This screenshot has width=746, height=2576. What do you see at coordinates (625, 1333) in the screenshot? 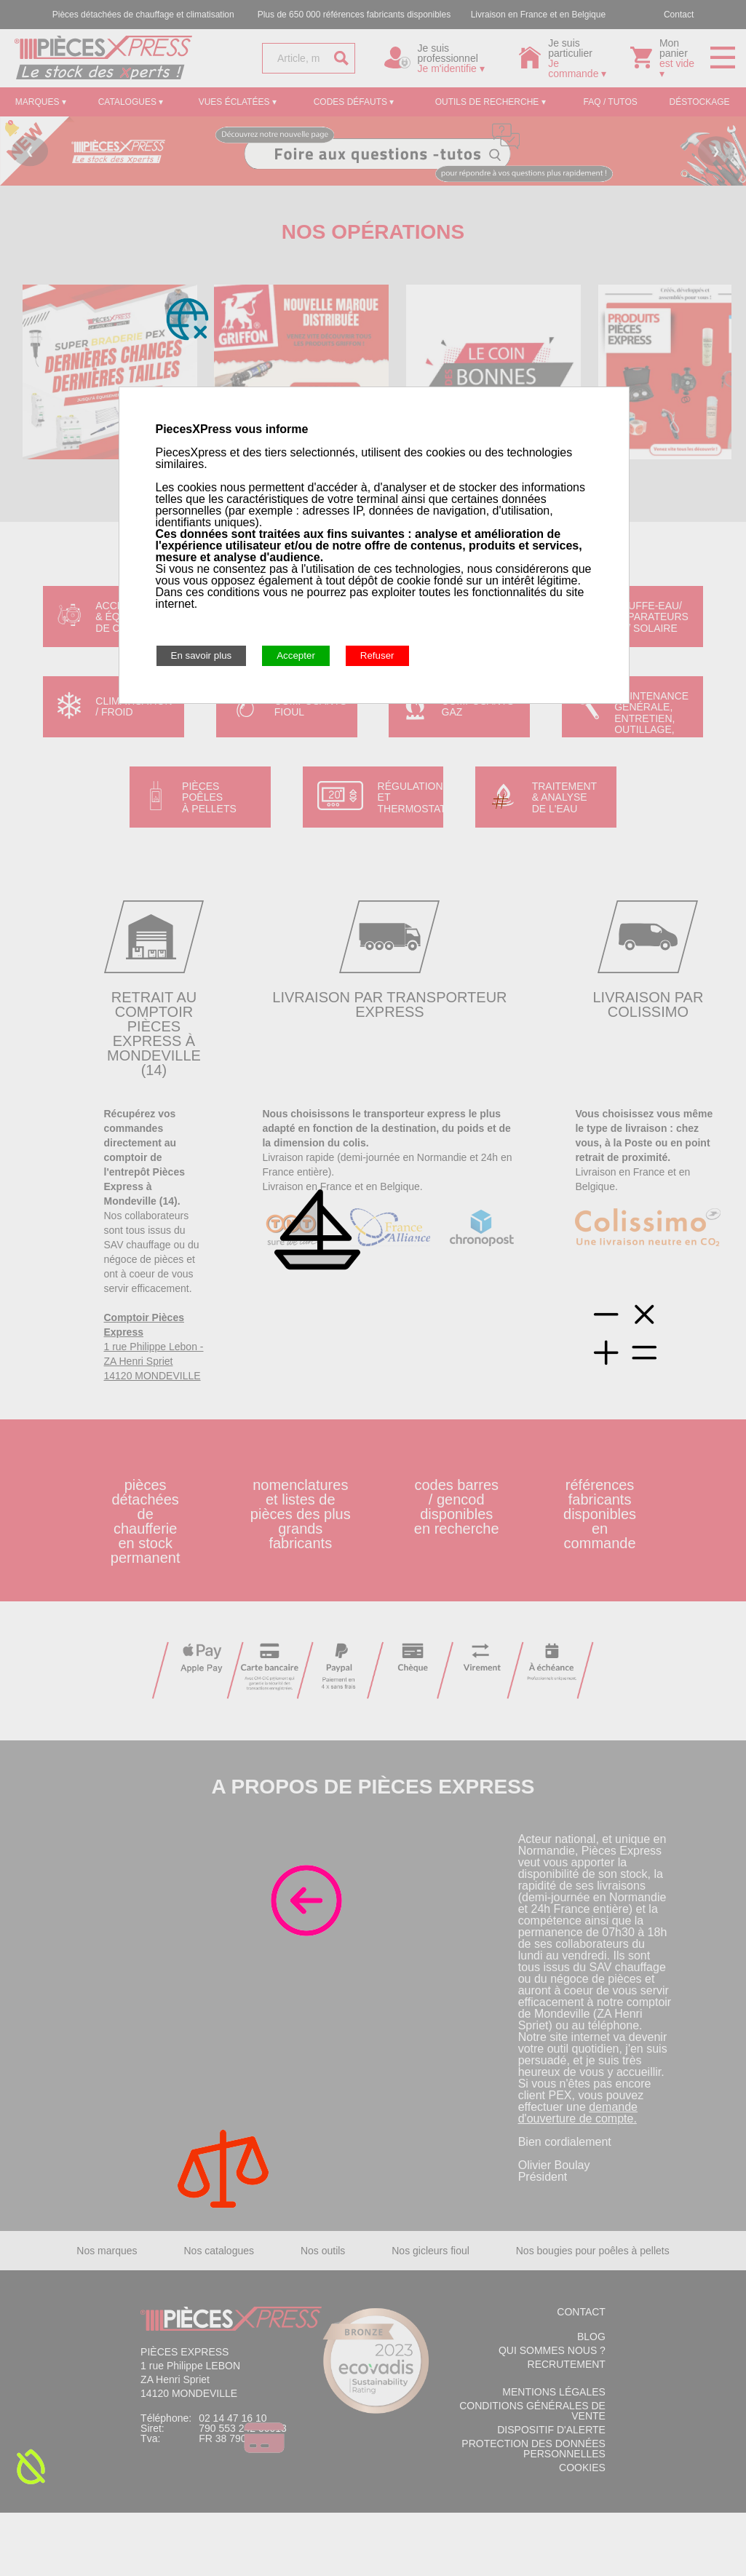
I see `access calculator or math functions` at bounding box center [625, 1333].